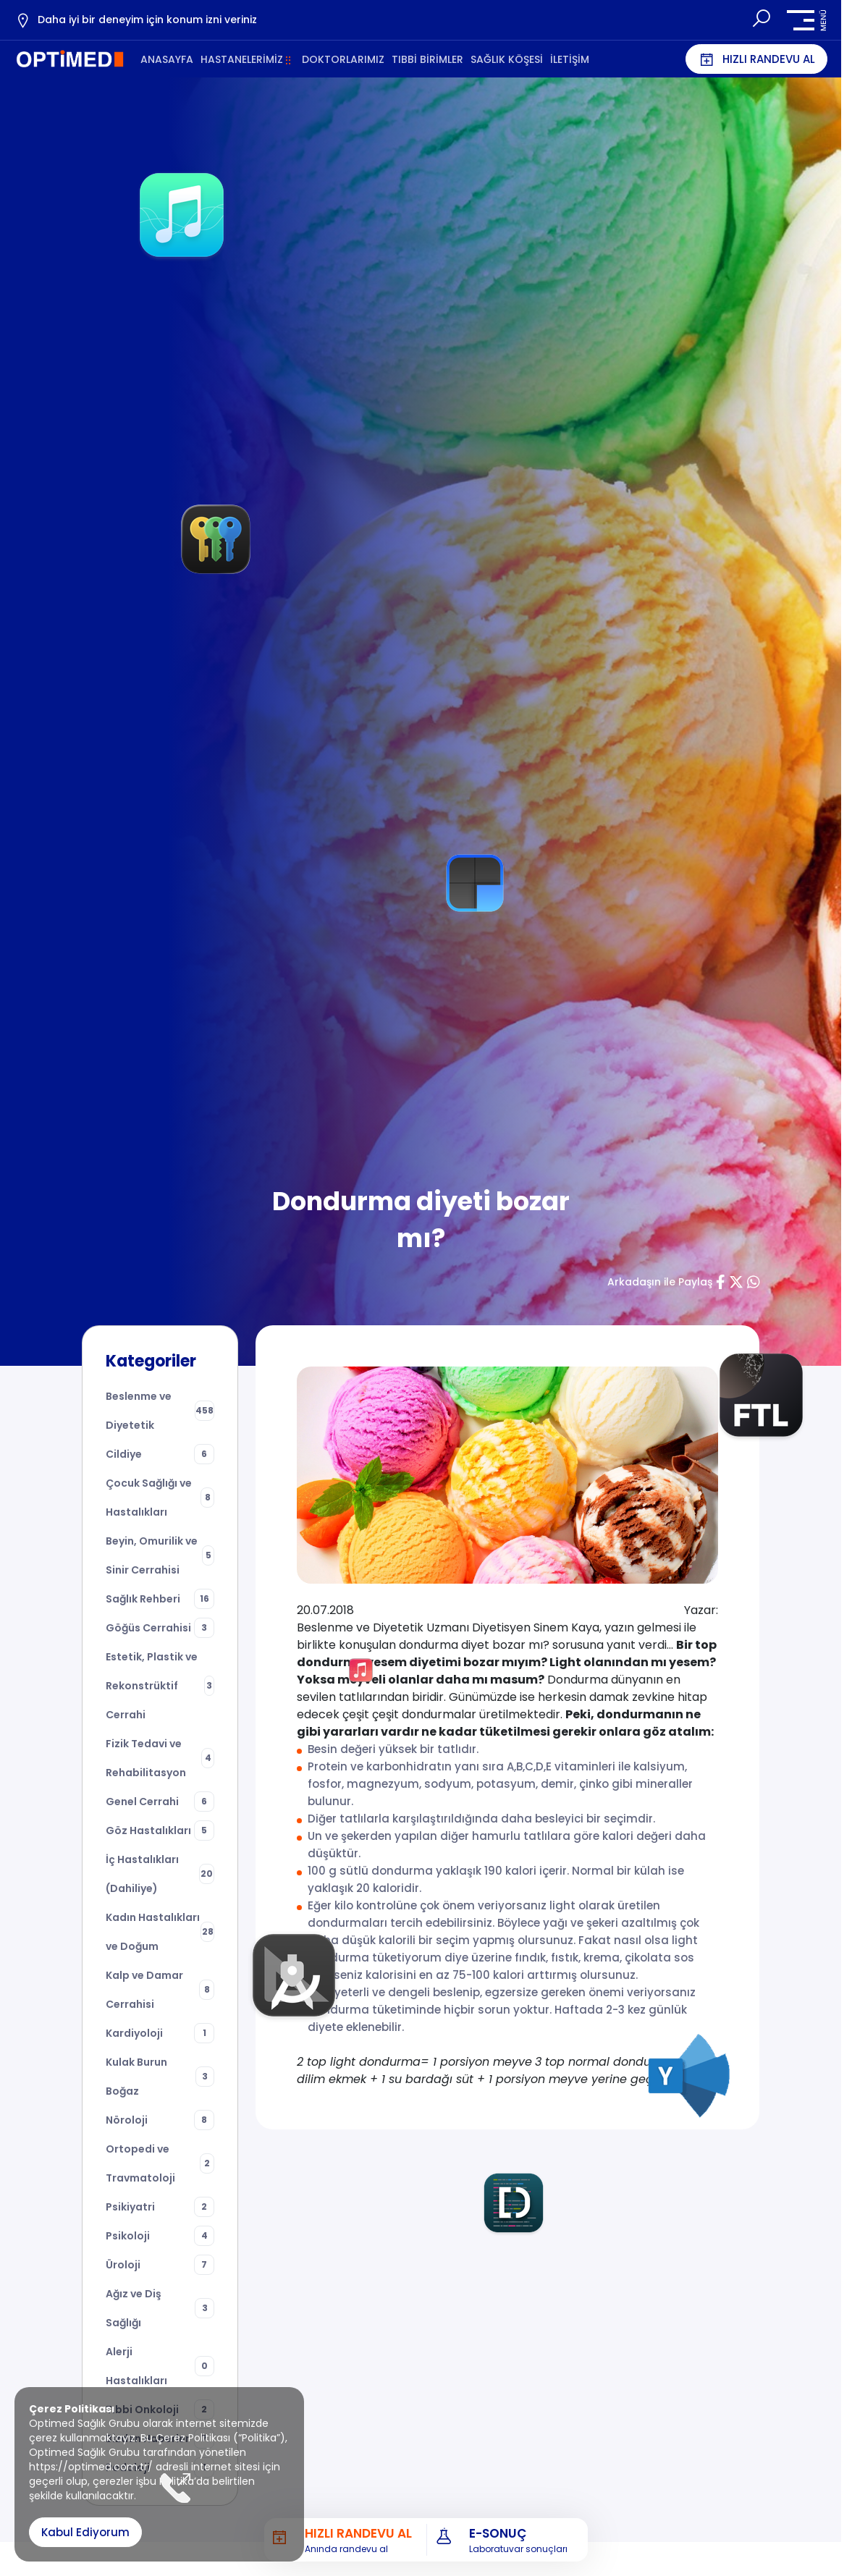 The height and width of the screenshot is (2576, 852). What do you see at coordinates (182, 215) in the screenshot?
I see `open elisa music player` at bounding box center [182, 215].